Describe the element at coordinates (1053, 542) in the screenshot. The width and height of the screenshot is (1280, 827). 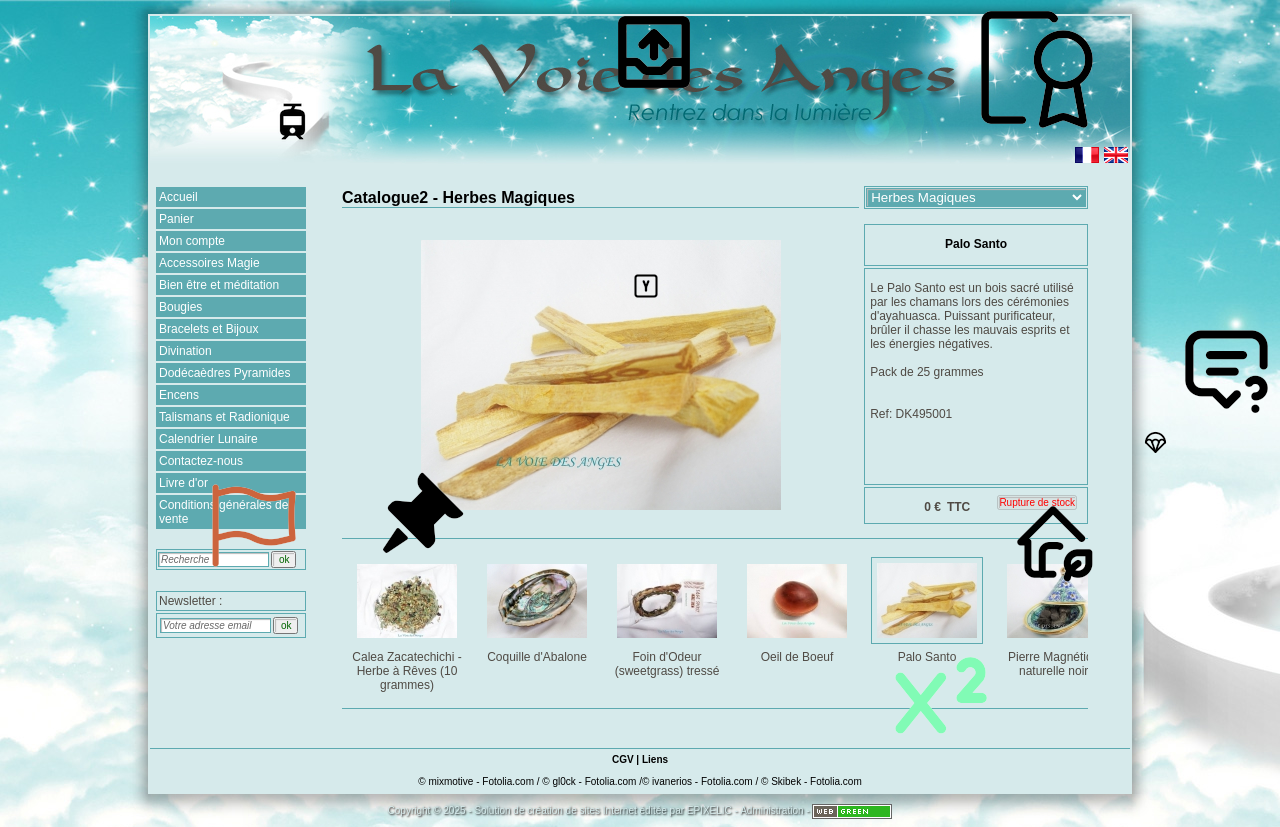
I see `view eco-friendly home settings` at that location.